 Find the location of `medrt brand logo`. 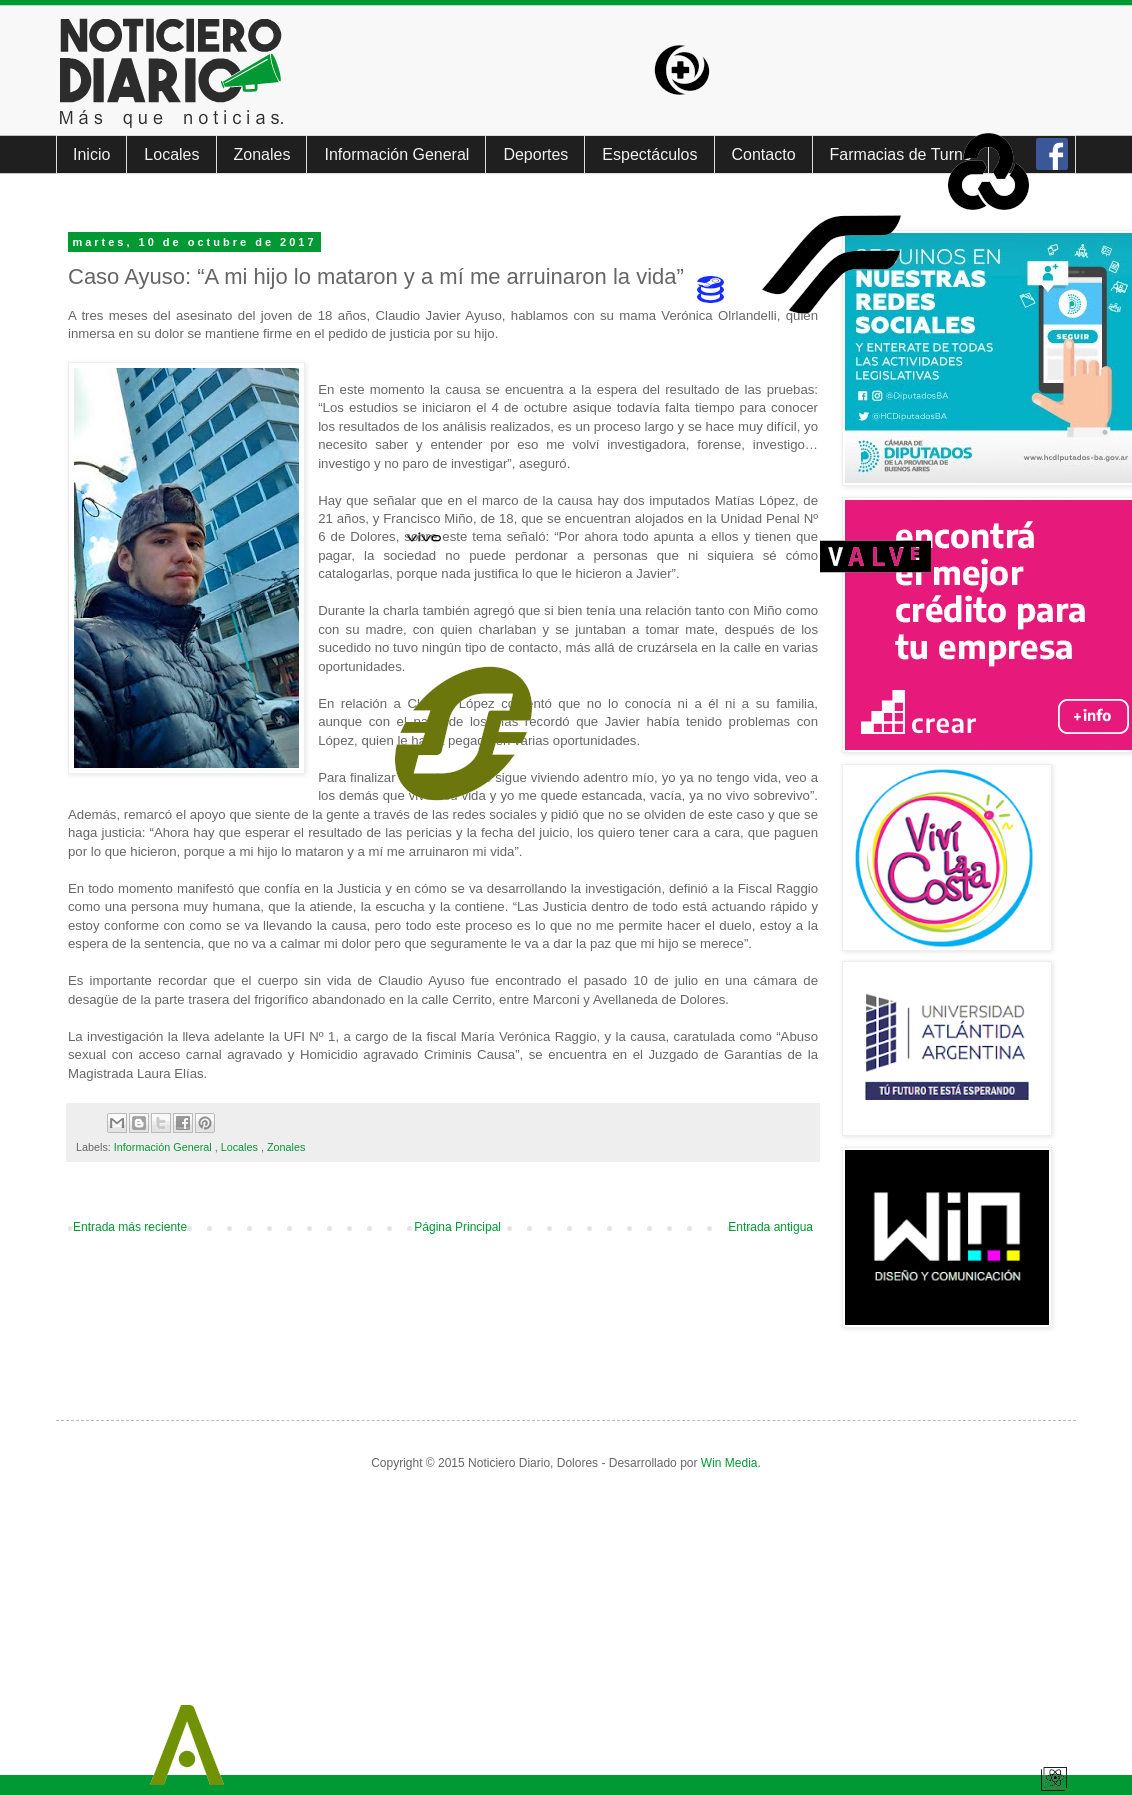

medrt brand logo is located at coordinates (682, 70).